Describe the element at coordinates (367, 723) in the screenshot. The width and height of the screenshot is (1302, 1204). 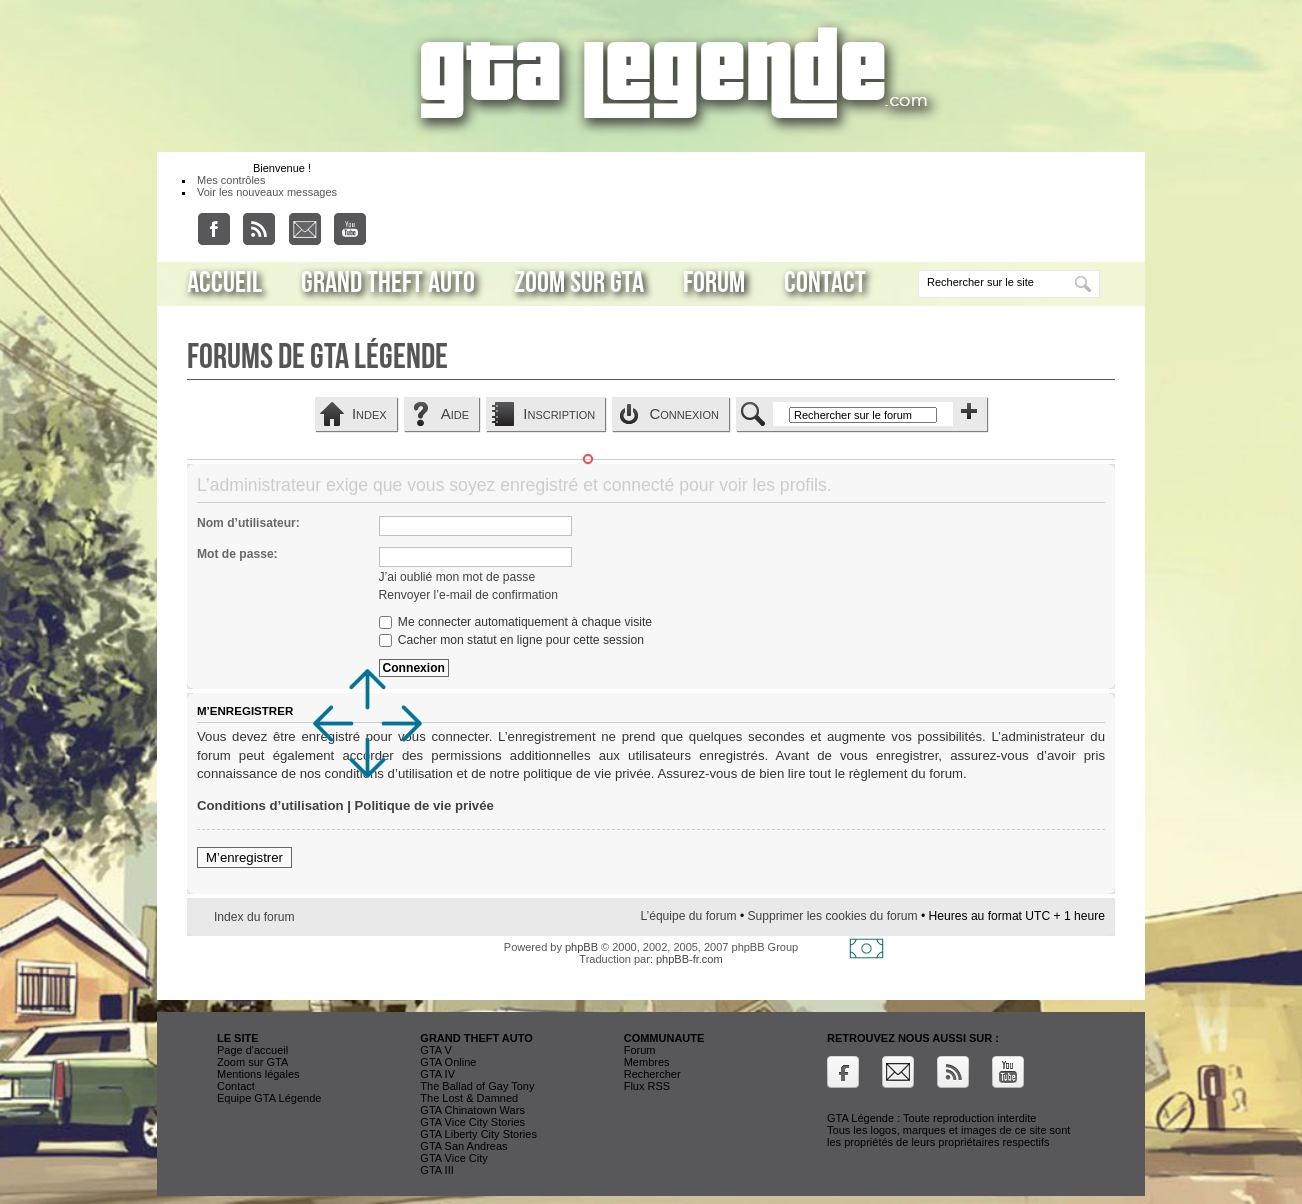
I see `expand content to full screen` at that location.